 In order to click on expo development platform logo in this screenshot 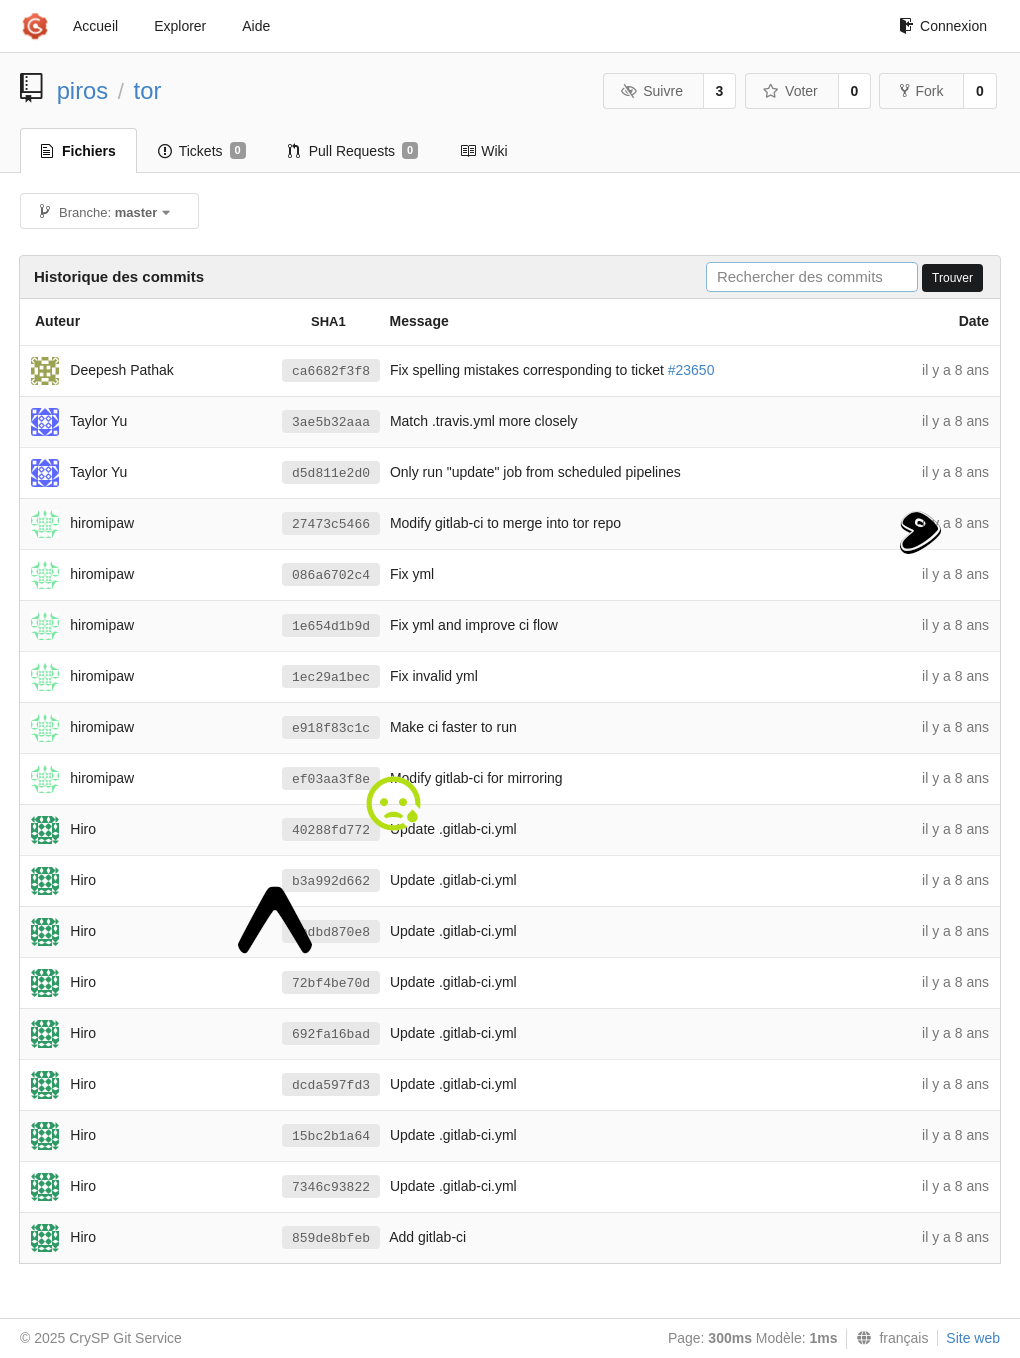, I will do `click(275, 920)`.